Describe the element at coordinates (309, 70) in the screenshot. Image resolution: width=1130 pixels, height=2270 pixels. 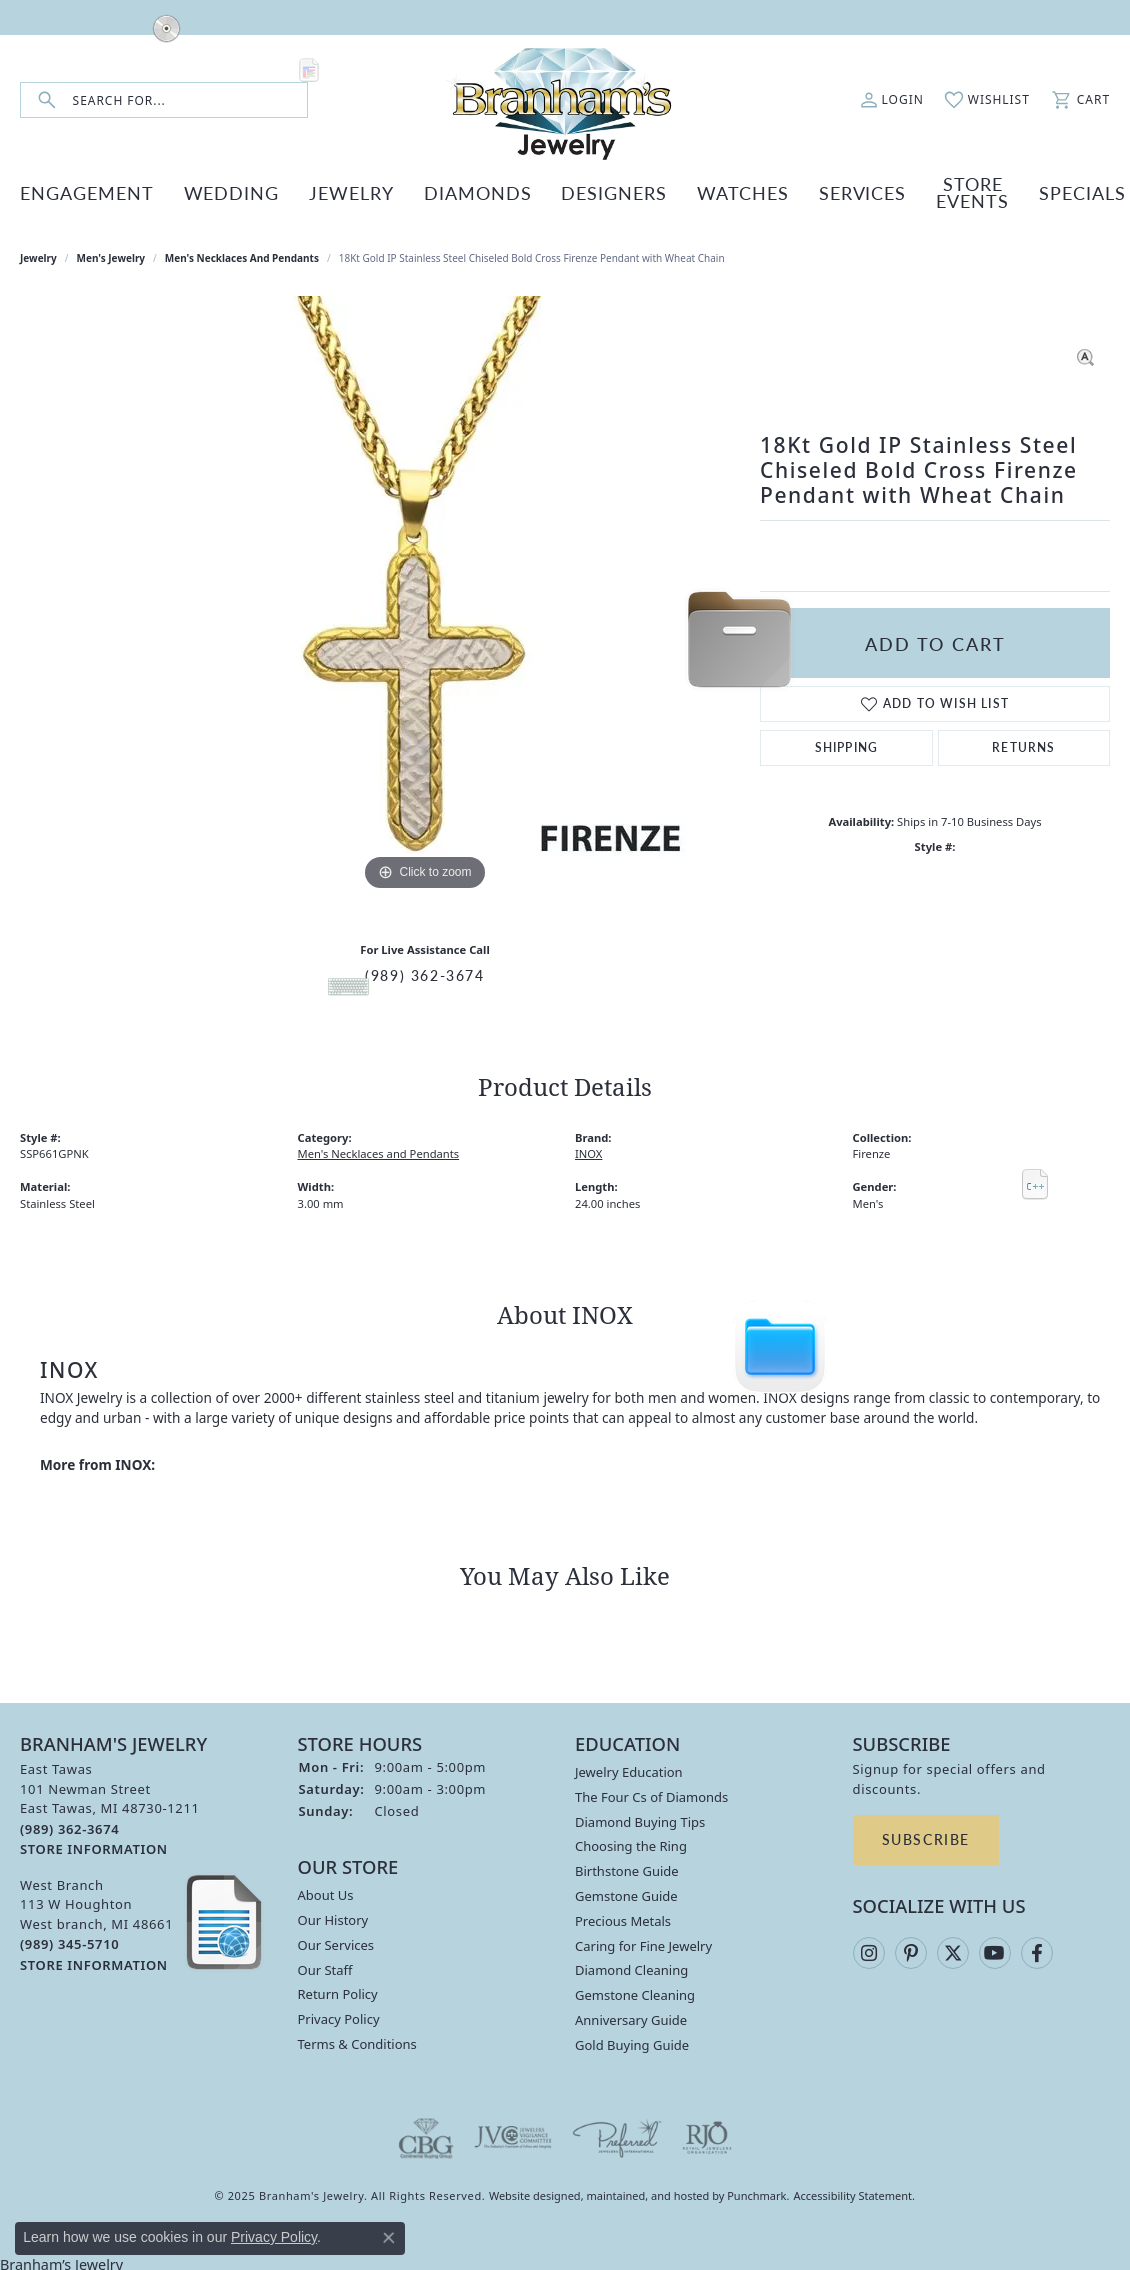
I see `a script or code file` at that location.